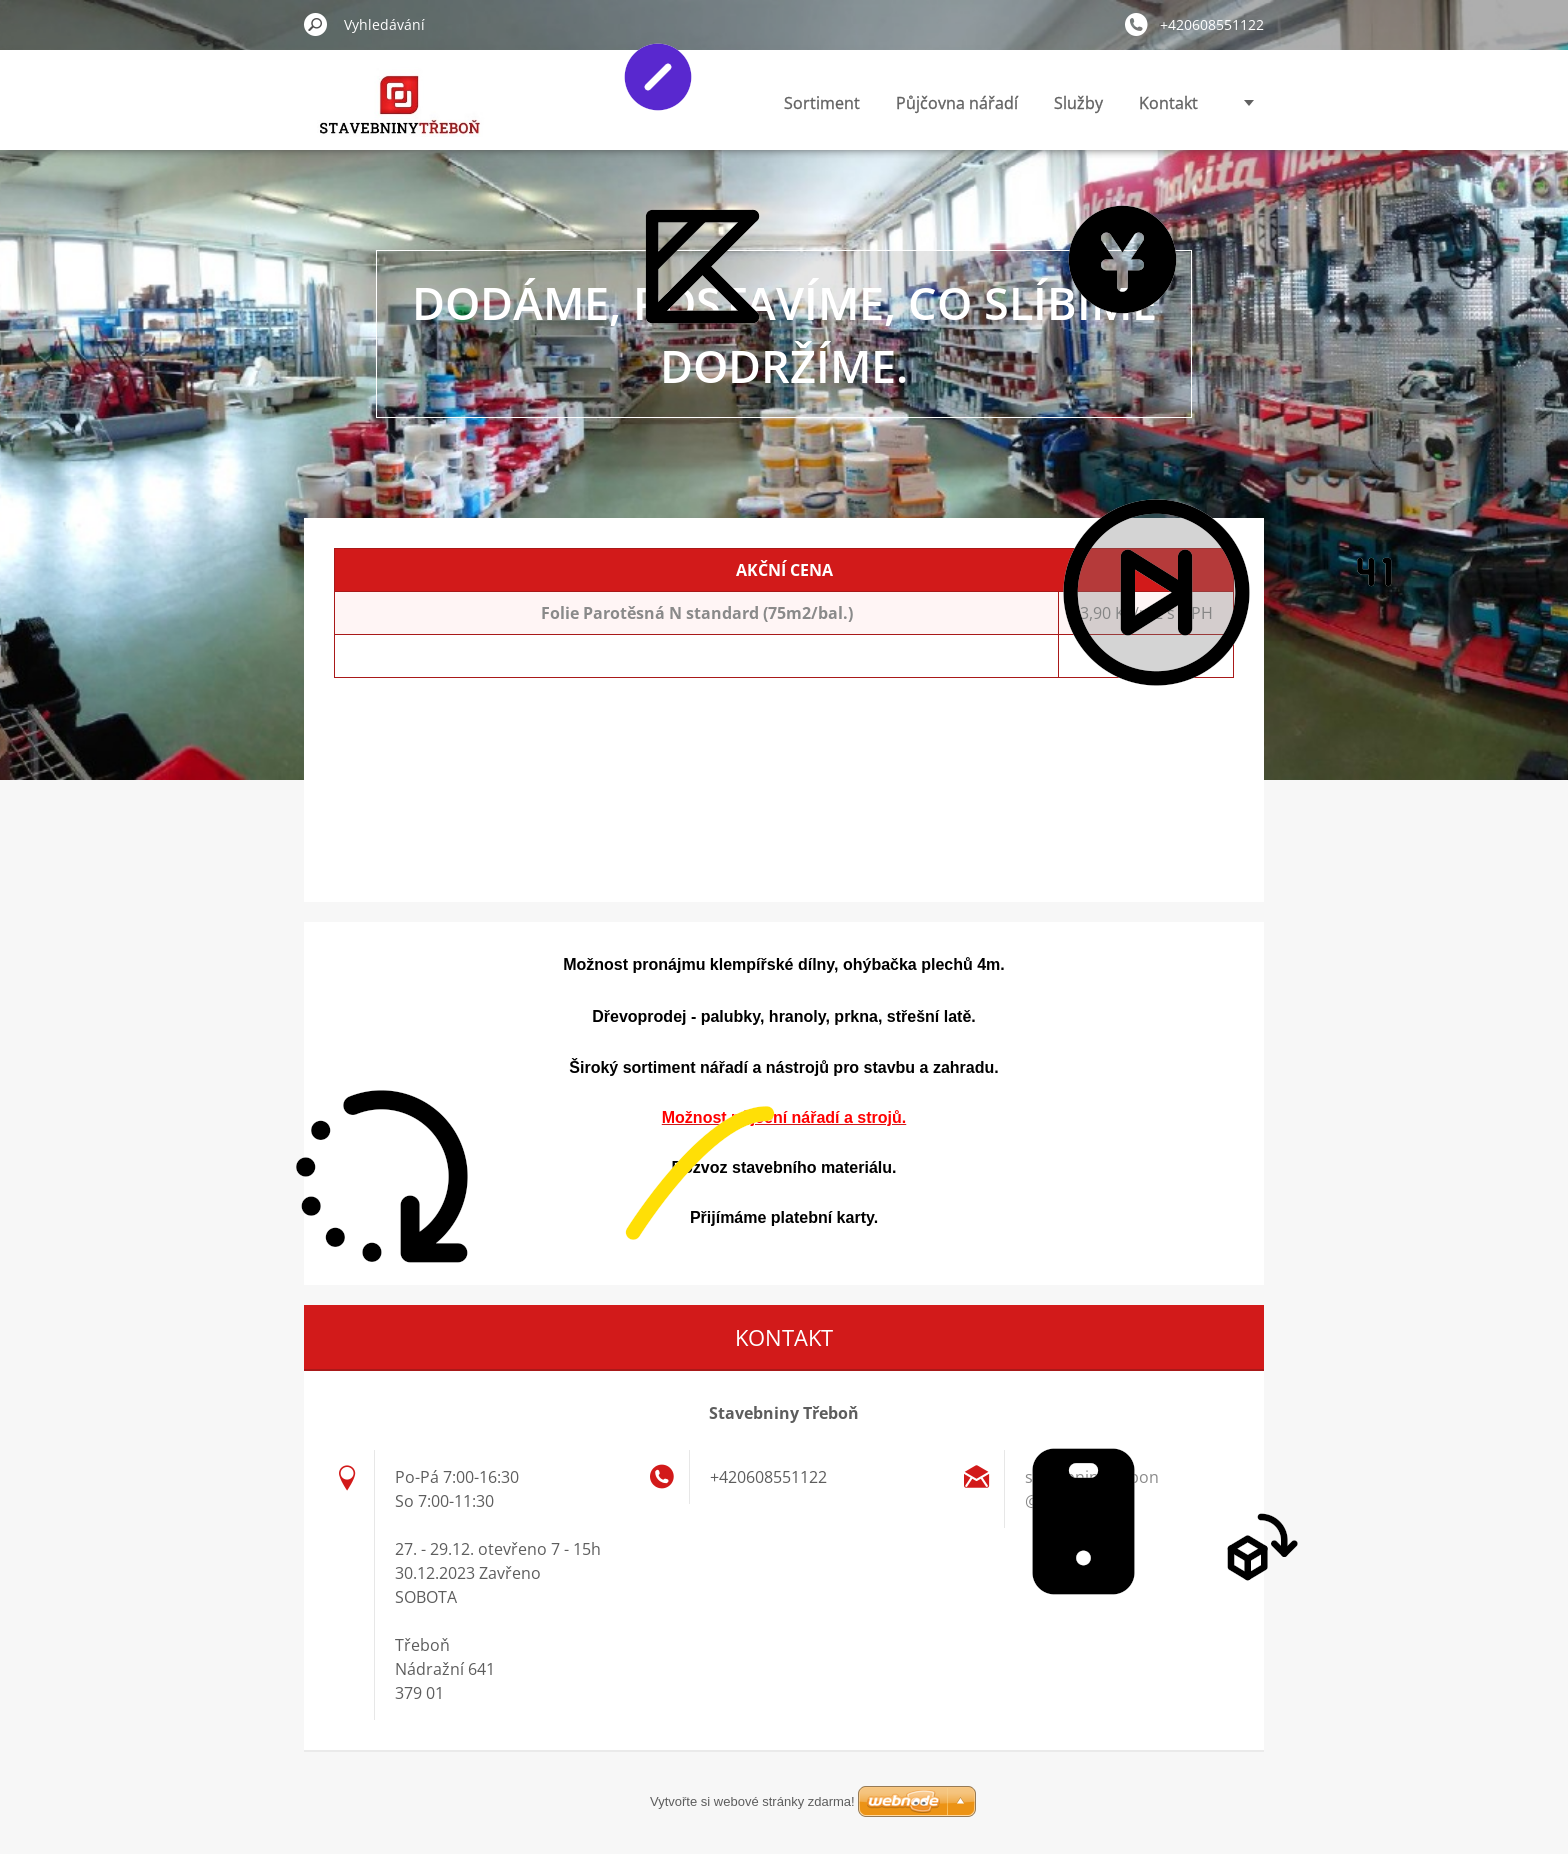 The image size is (1568, 1854). Describe the element at coordinates (700, 1173) in the screenshot. I see `apply ease-out animation timing` at that location.